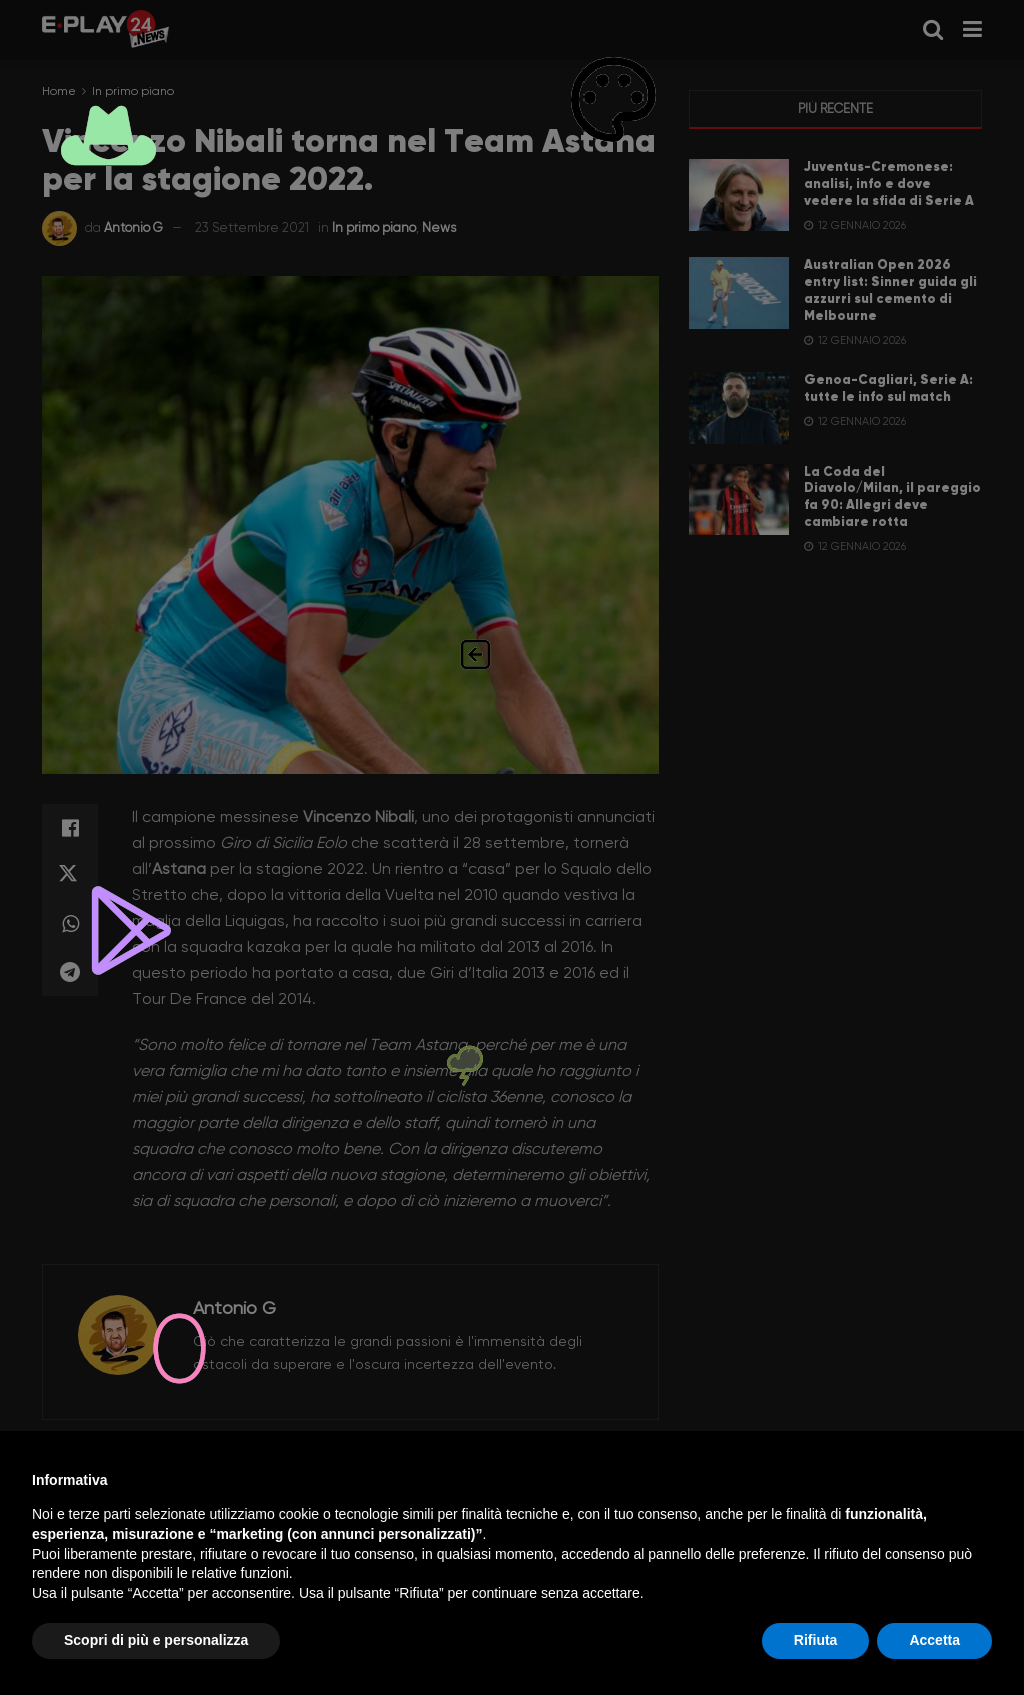 This screenshot has width=1024, height=1695. Describe the element at coordinates (613, 99) in the screenshot. I see `customize color or theme settings` at that location.